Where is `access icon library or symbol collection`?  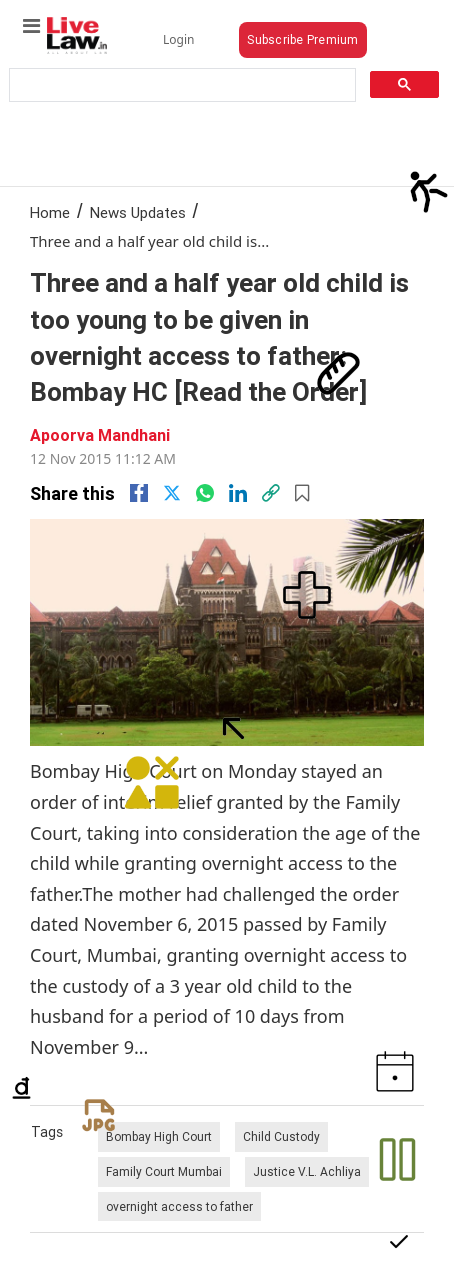 access icon library or symbol collection is located at coordinates (152, 782).